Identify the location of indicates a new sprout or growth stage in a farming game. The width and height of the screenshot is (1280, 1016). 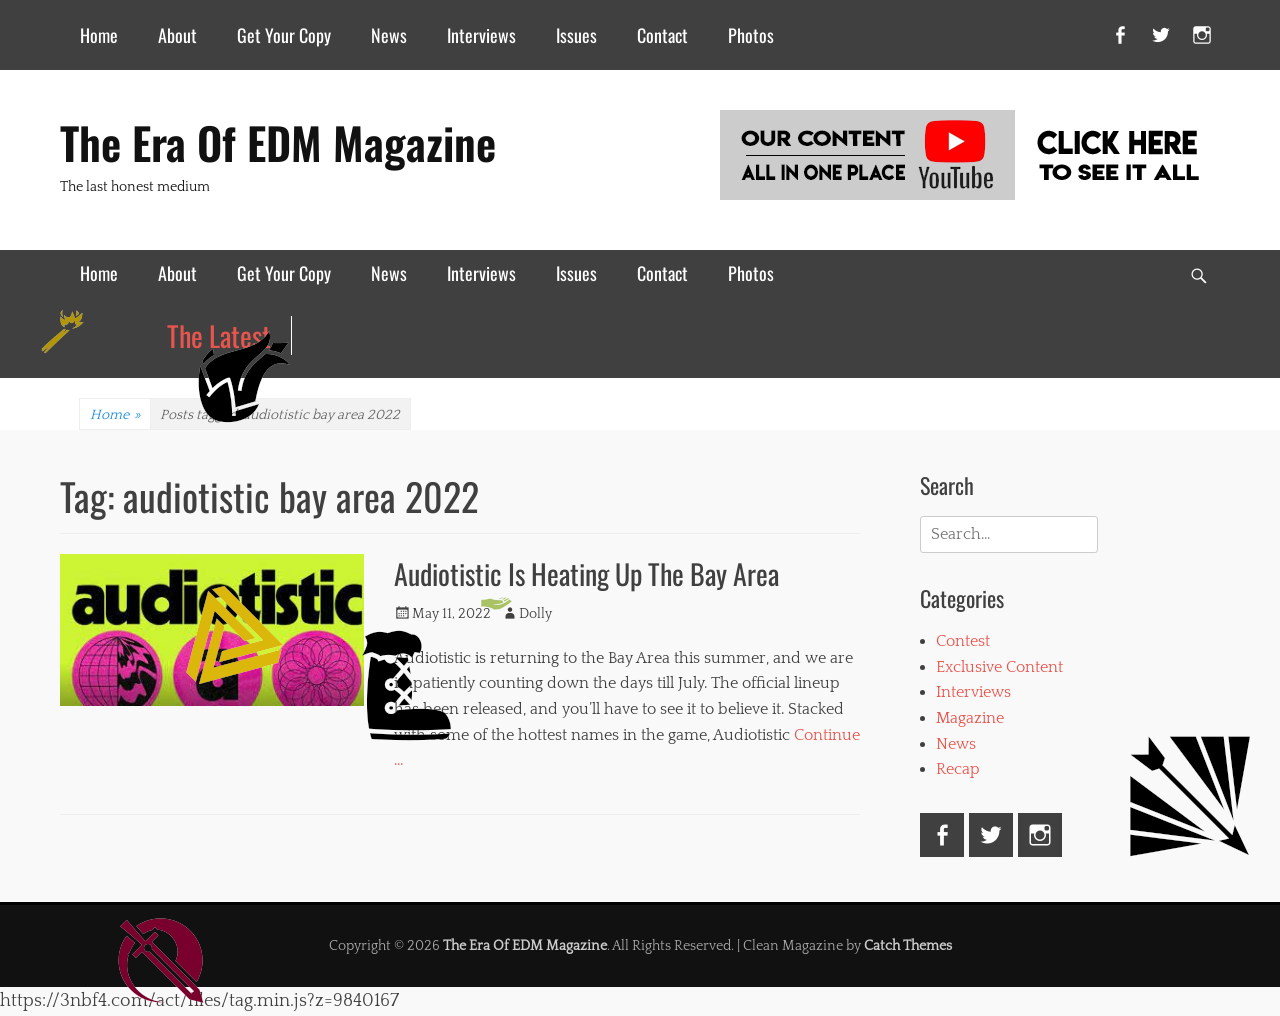
(244, 376).